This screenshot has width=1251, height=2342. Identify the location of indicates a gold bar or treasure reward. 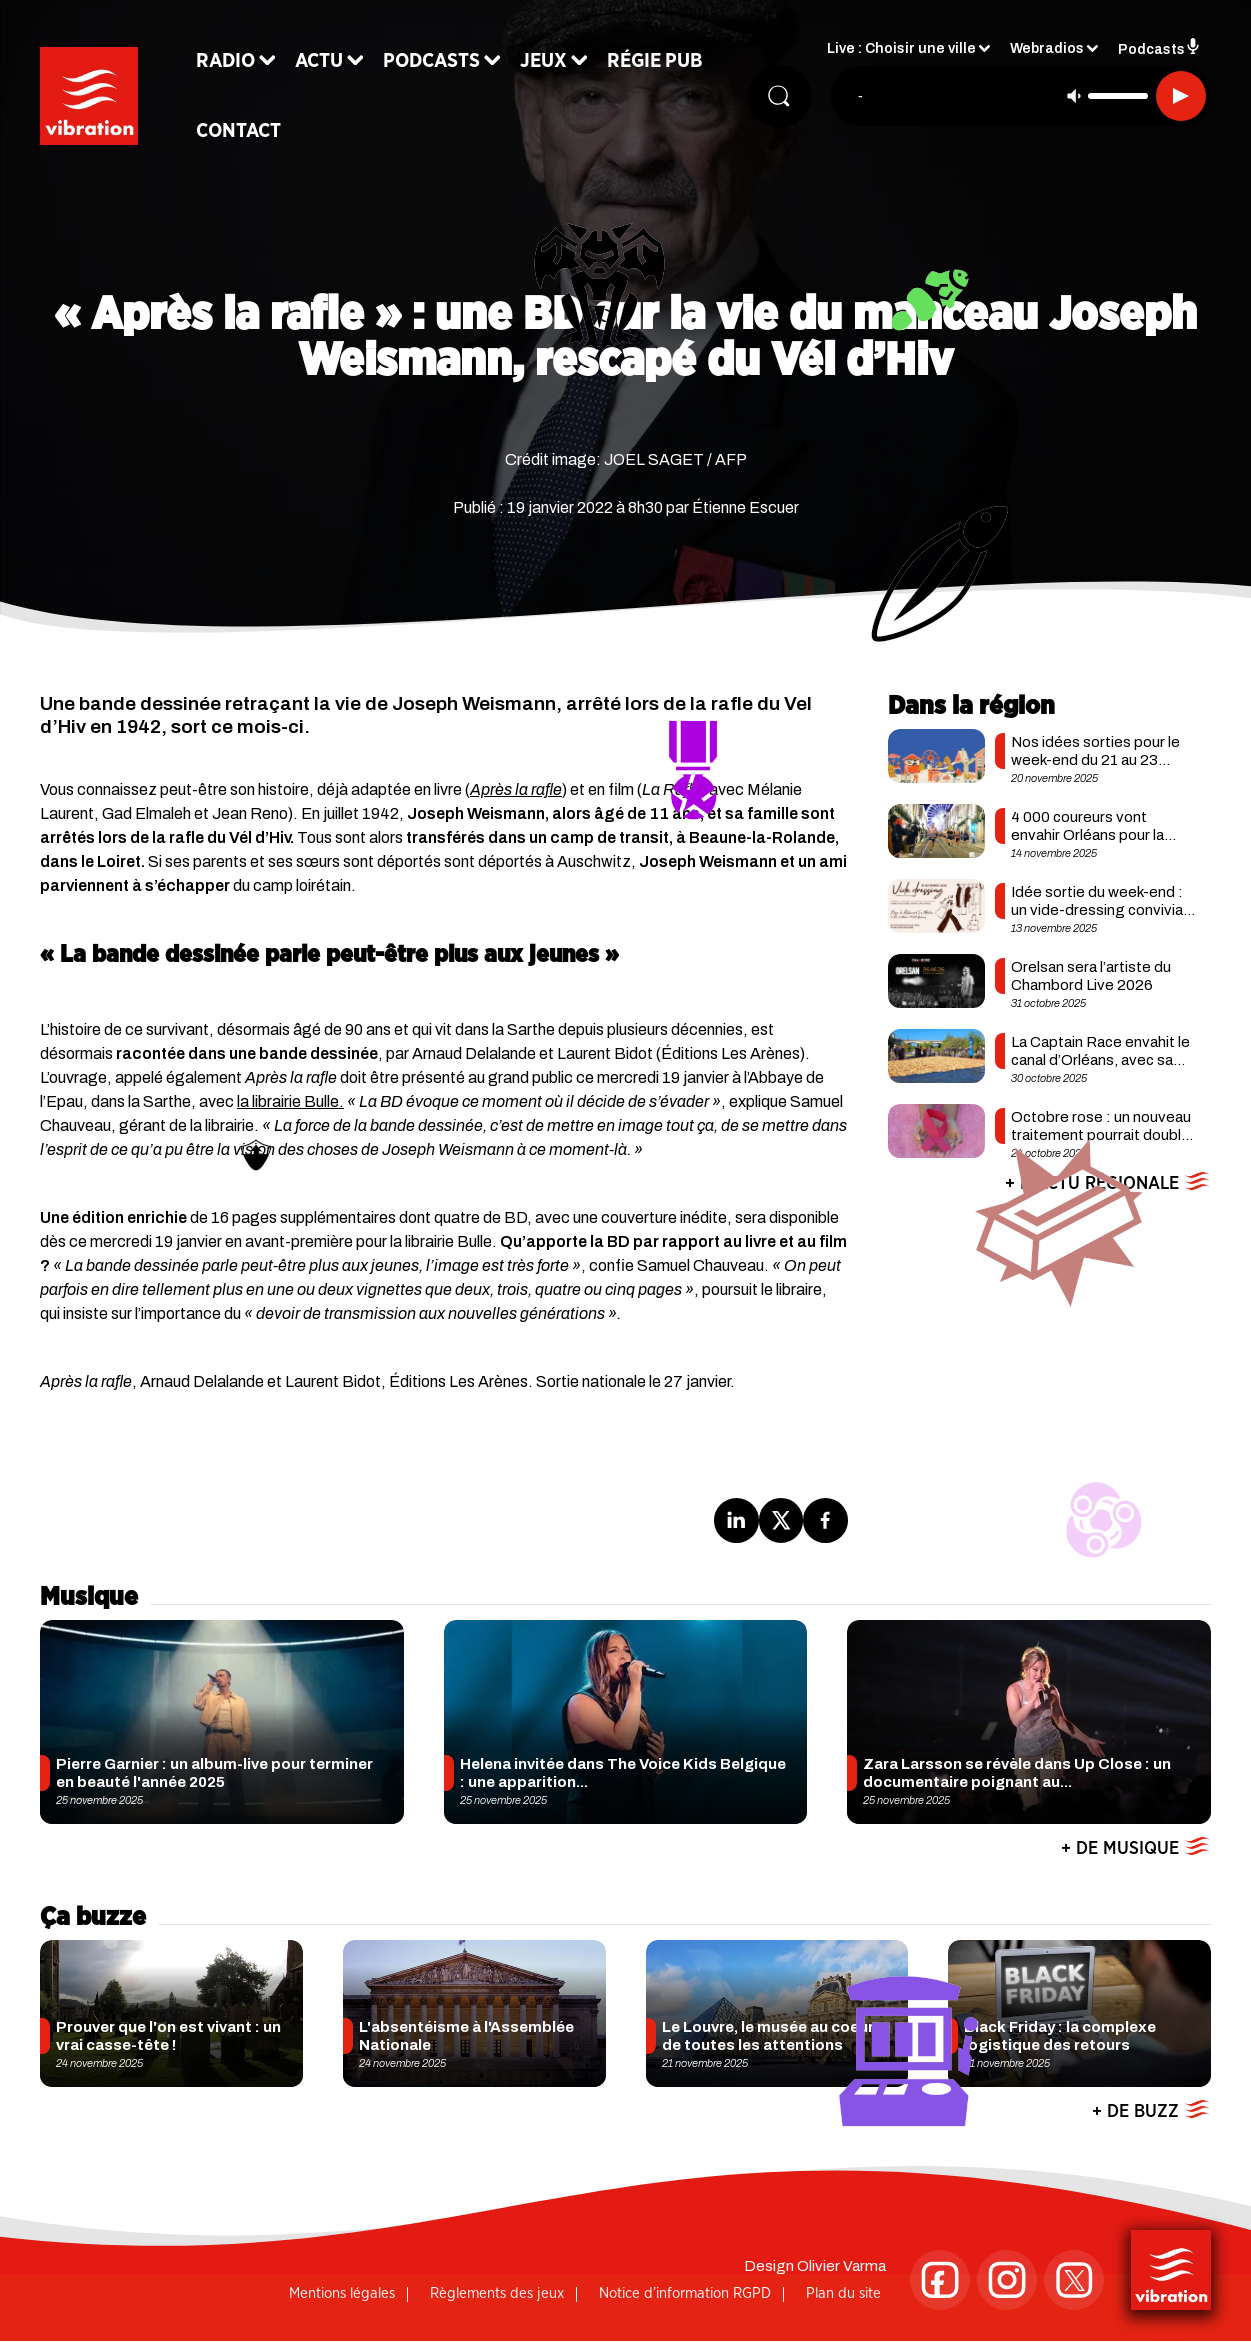
(1059, 1221).